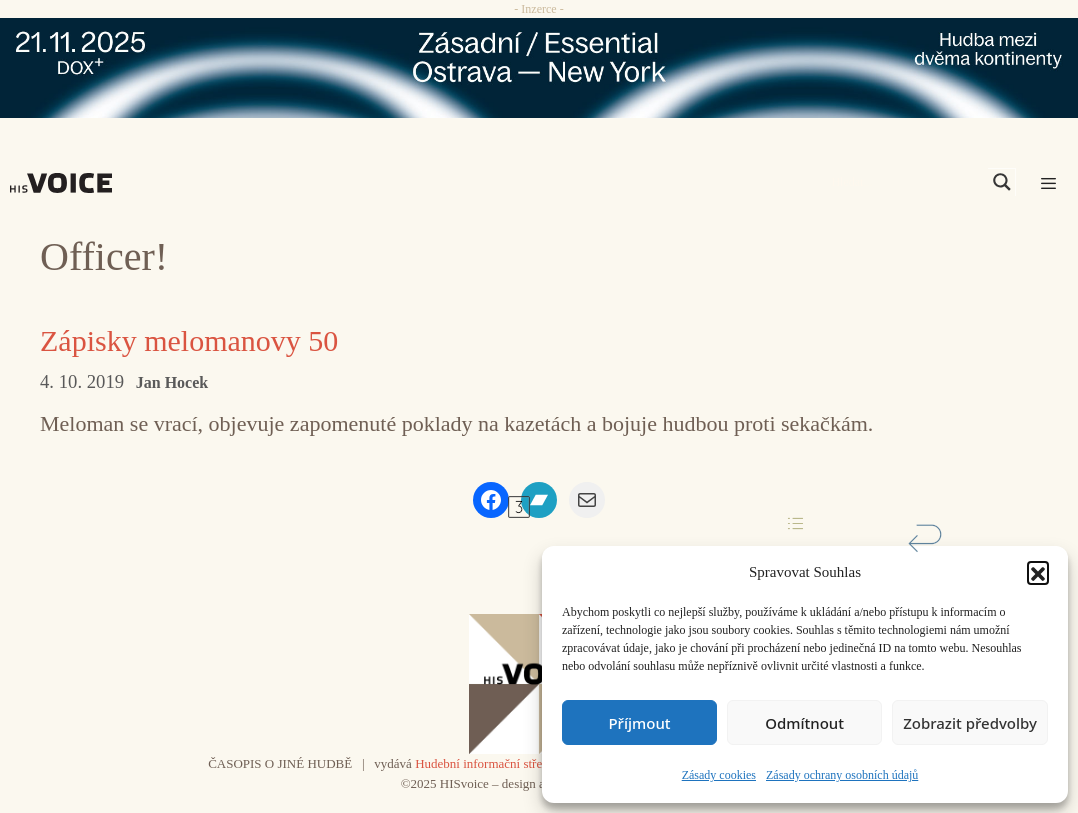 This screenshot has height=813, width=1078. Describe the element at coordinates (925, 537) in the screenshot. I see `undo or revert to previous action` at that location.